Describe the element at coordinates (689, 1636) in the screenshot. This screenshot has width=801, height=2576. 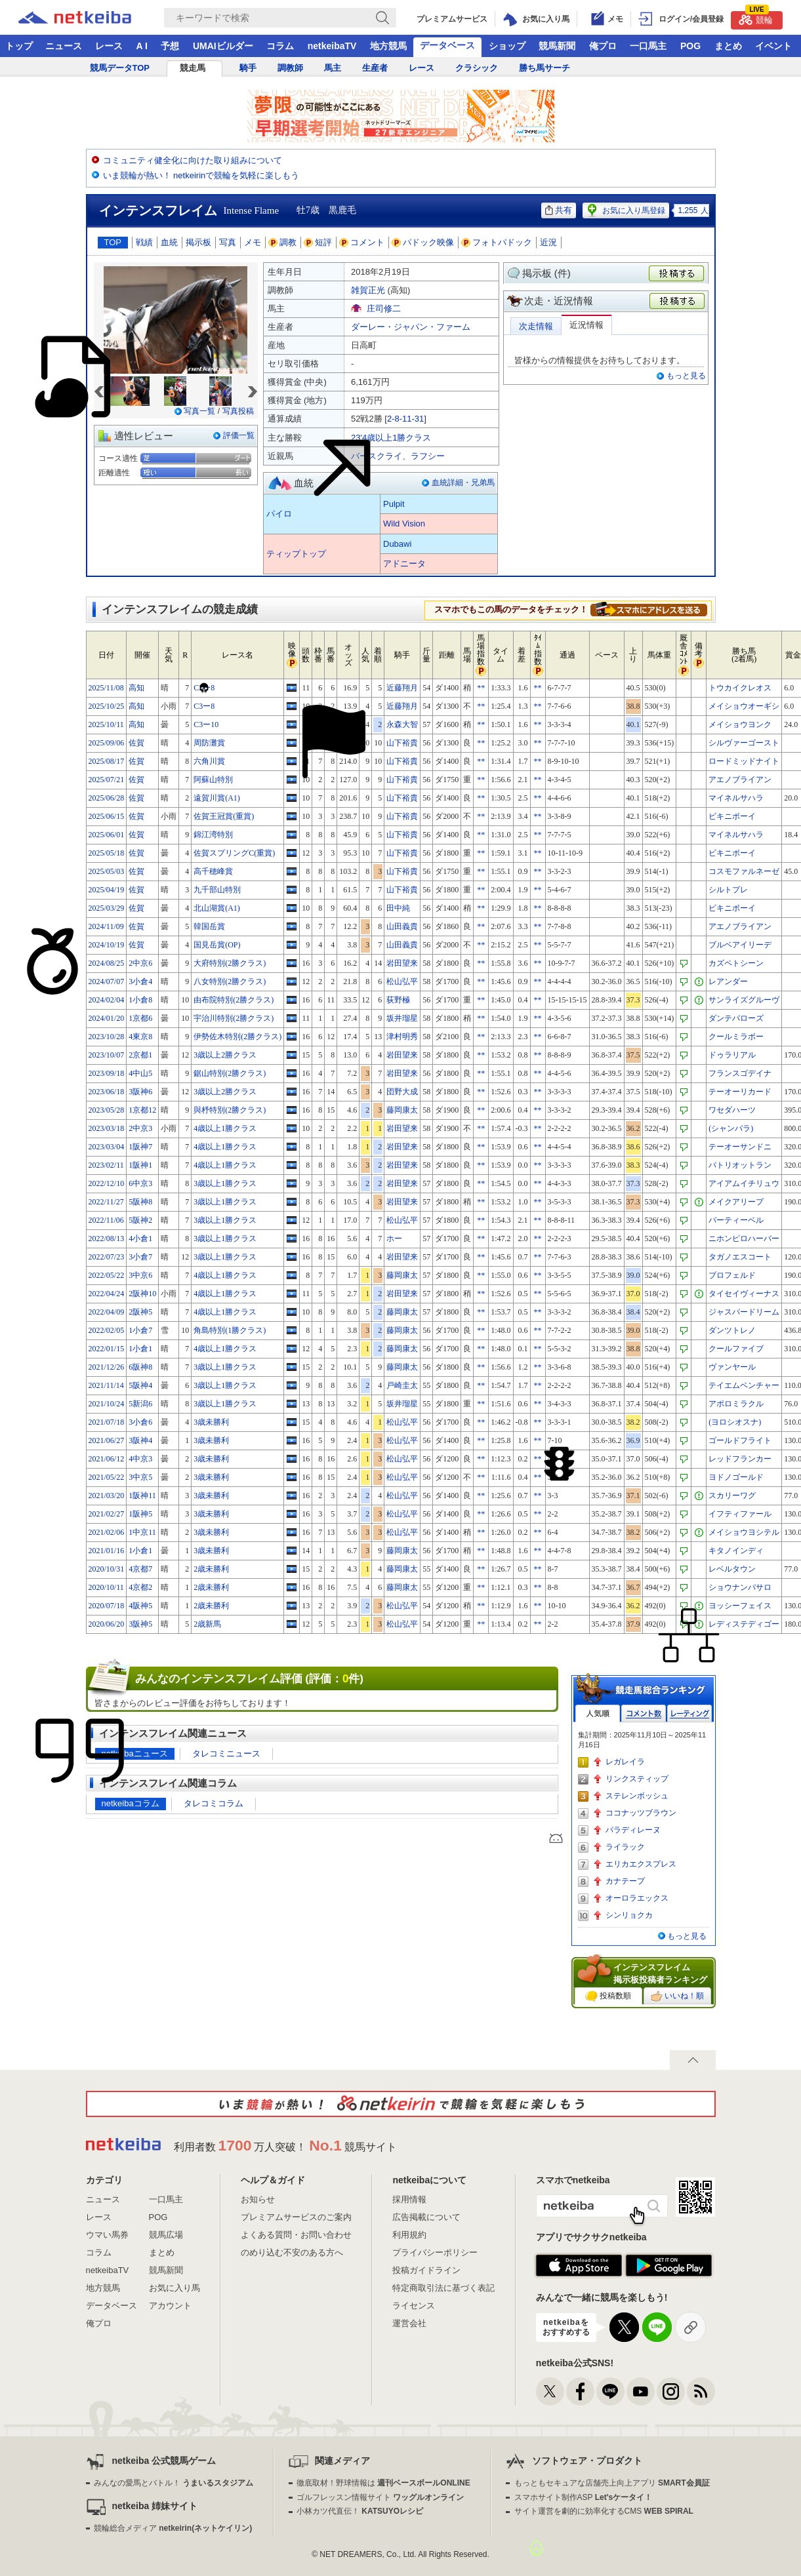
I see `view network topology or connections` at that location.